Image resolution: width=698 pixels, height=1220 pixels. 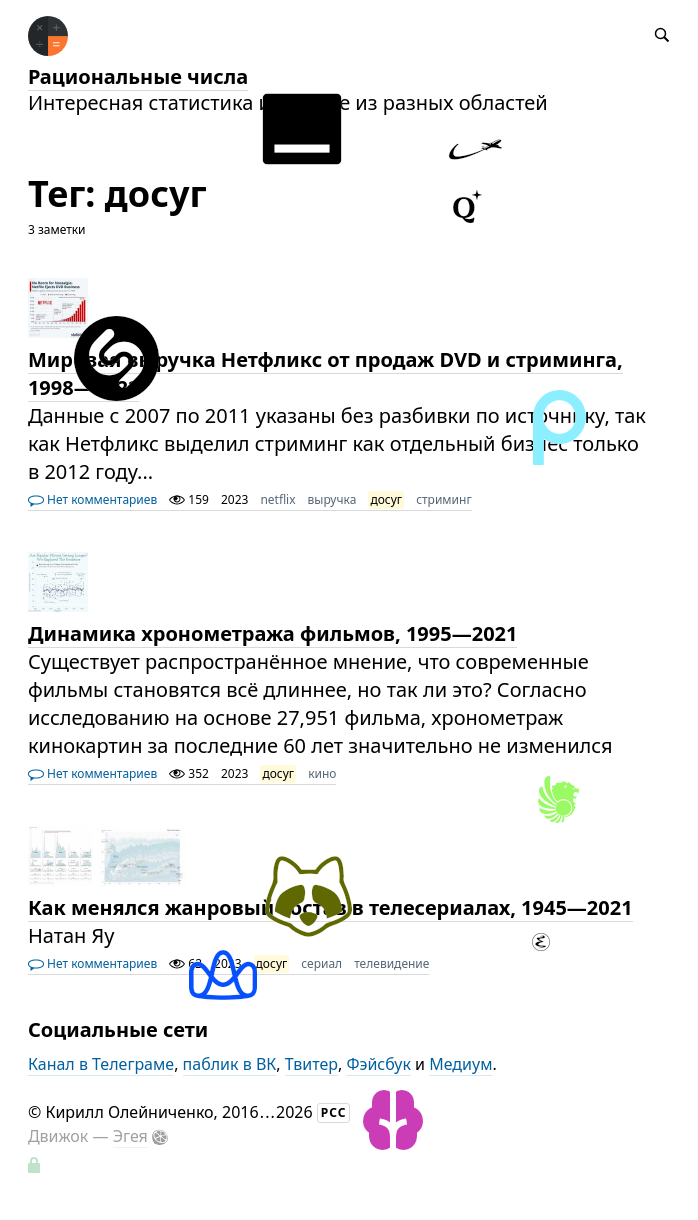 I want to click on visit the Norwegian Air website, so click(x=475, y=149).